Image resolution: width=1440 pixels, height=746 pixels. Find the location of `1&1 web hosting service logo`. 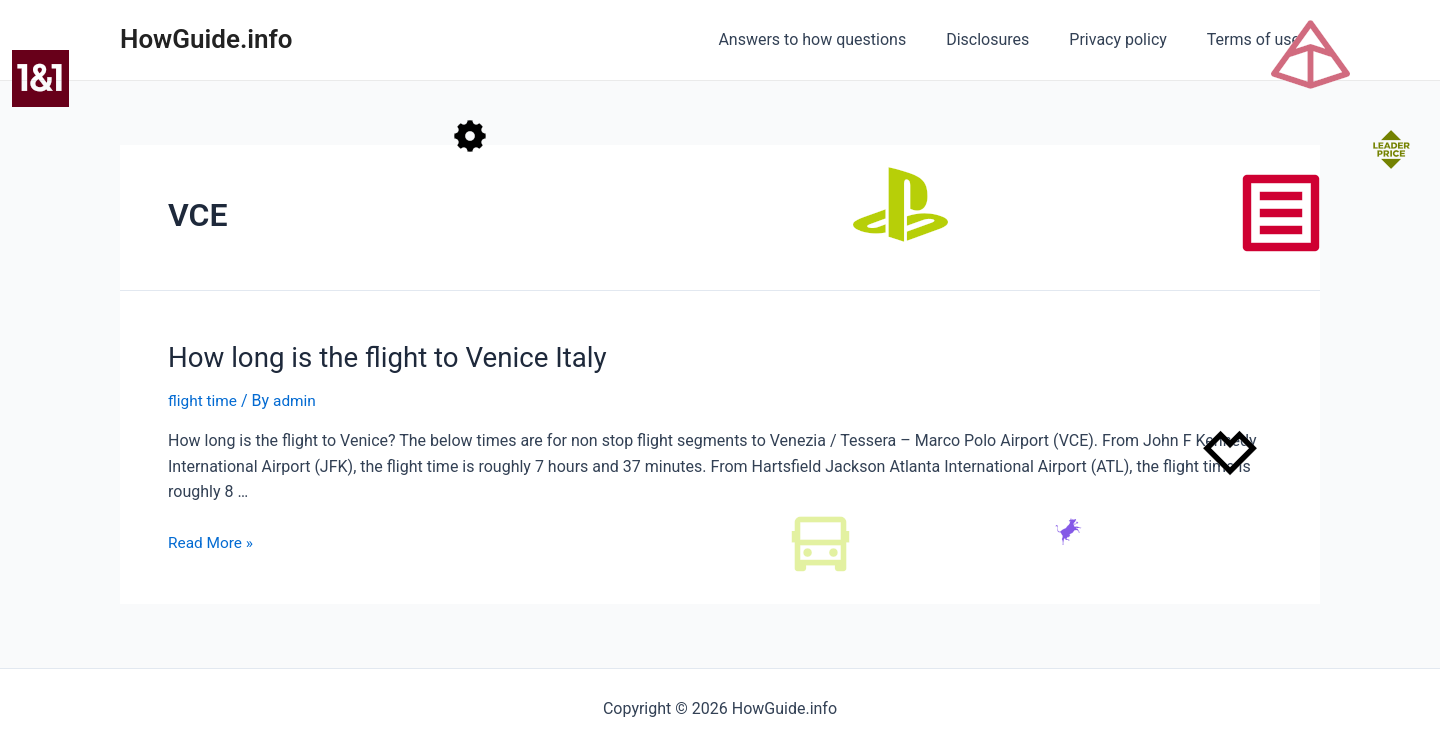

1&1 web hosting service logo is located at coordinates (40, 78).